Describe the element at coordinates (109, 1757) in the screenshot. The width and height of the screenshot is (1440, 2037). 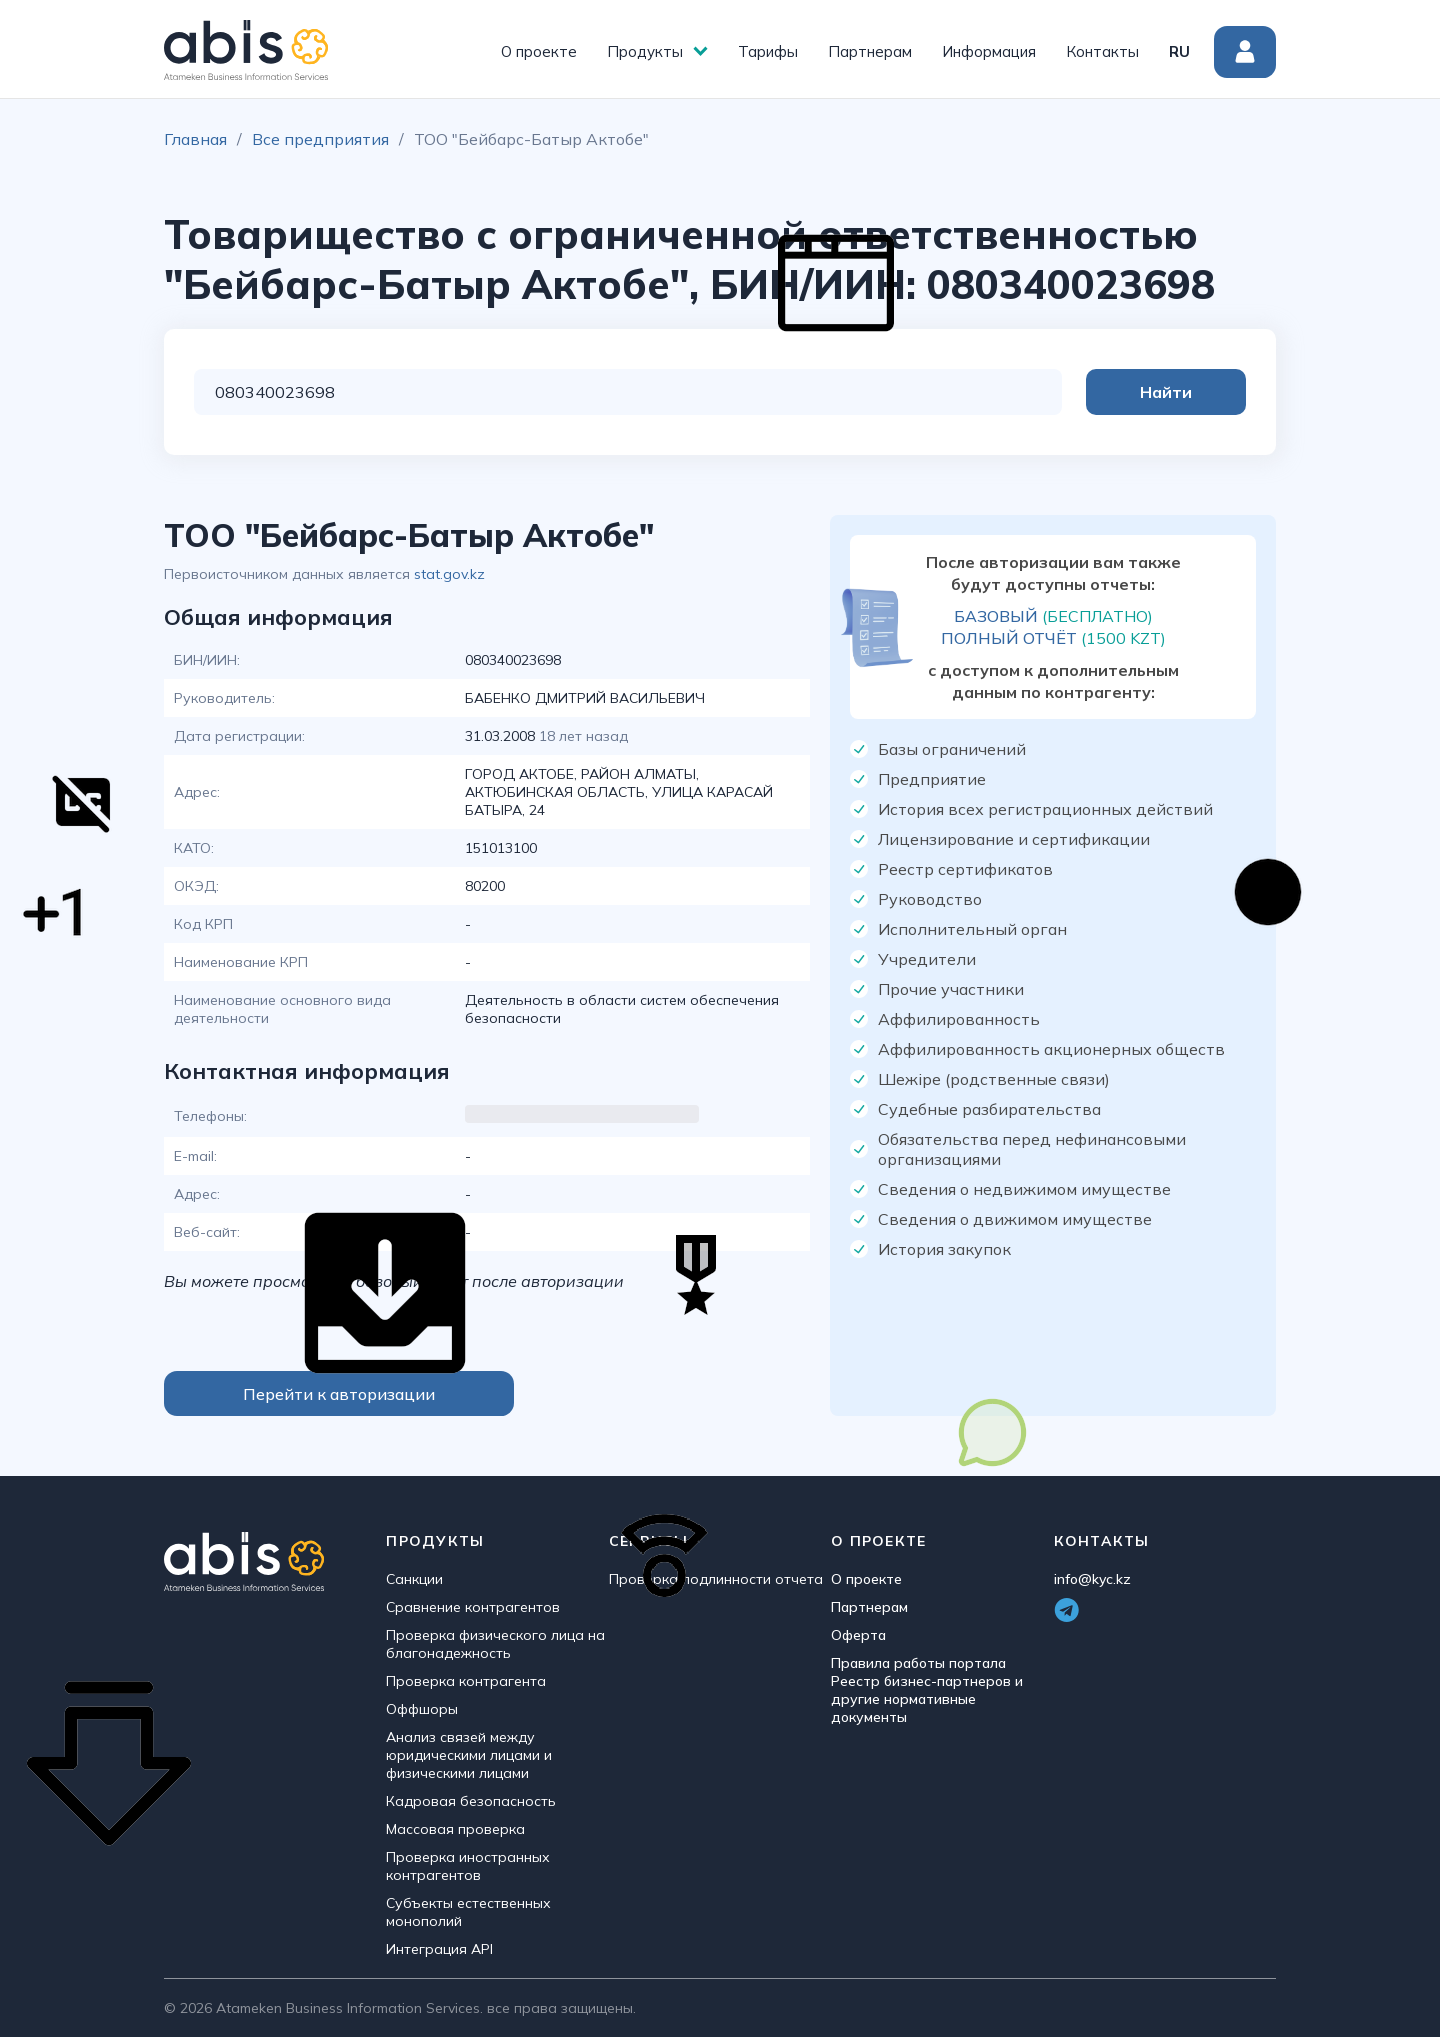
I see `download file or content` at that location.